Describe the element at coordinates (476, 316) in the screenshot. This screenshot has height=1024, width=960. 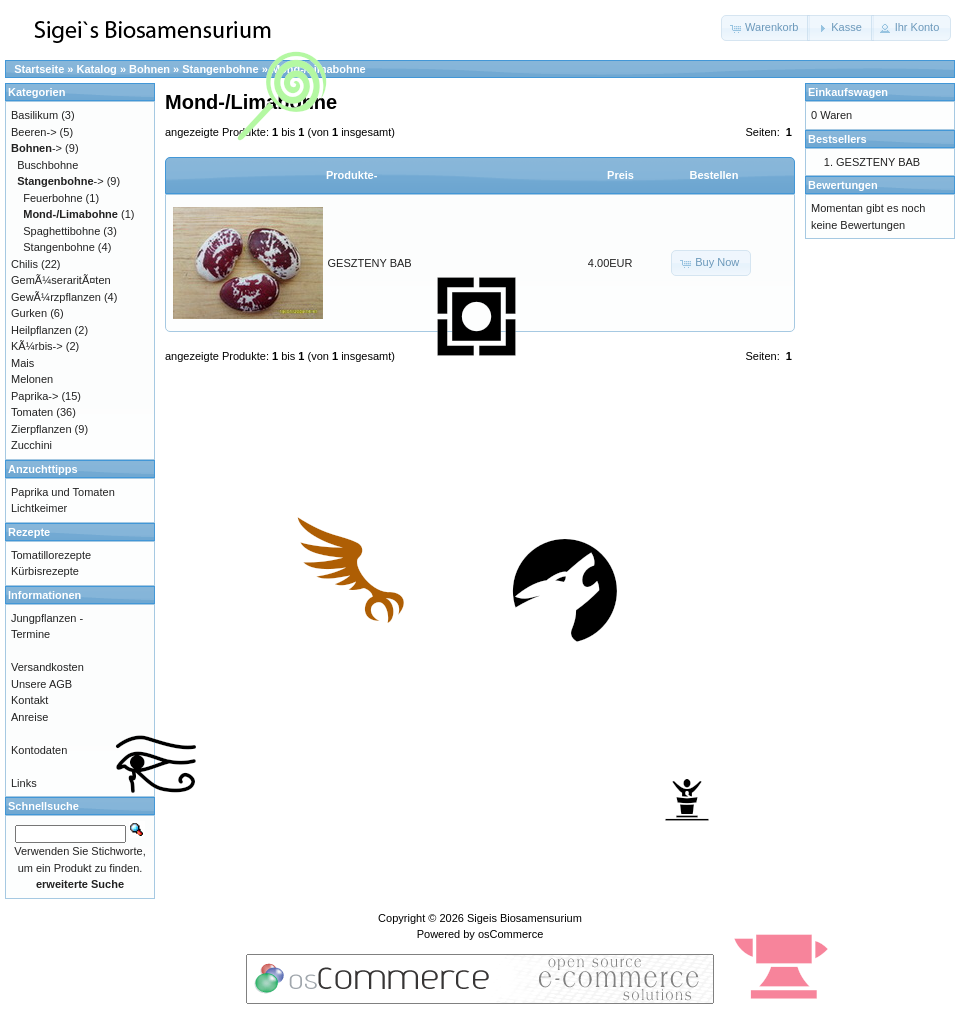
I see `focus or target selection tool` at that location.